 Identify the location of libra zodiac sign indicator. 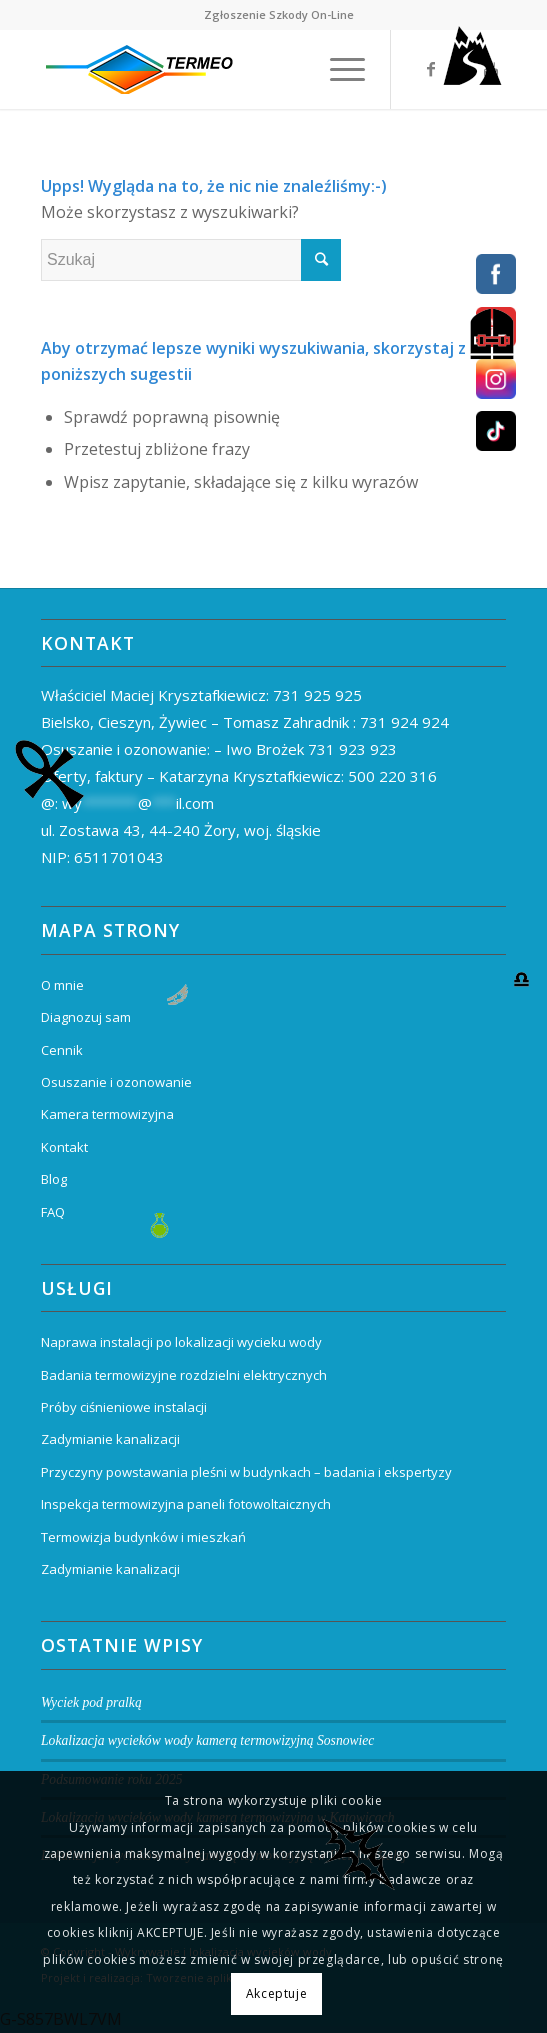
(521, 979).